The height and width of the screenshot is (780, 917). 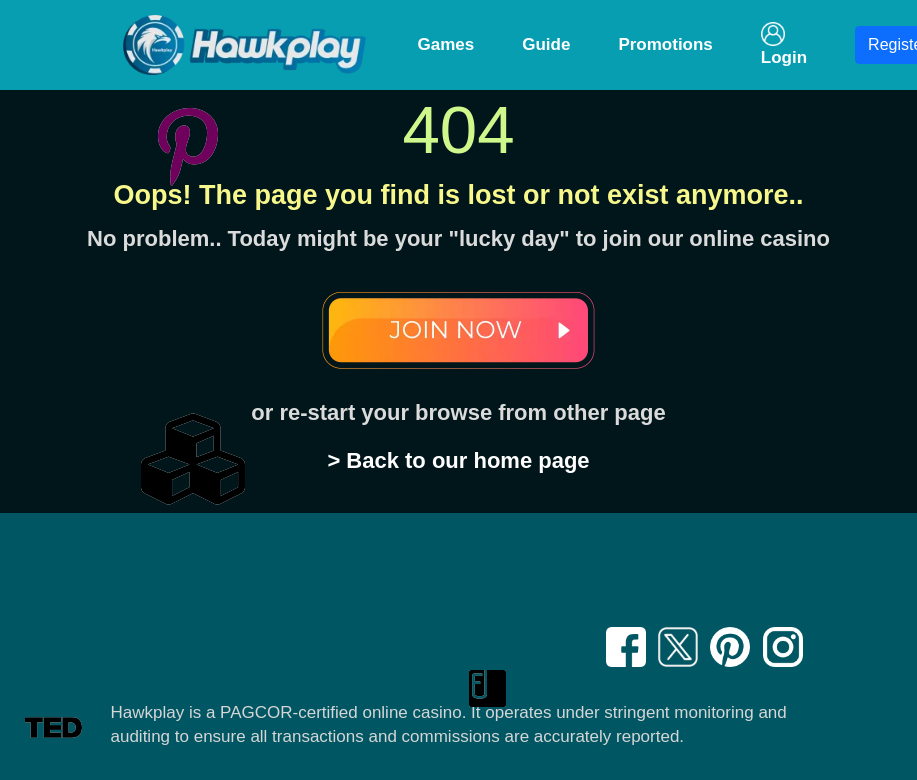 What do you see at coordinates (193, 459) in the screenshot?
I see `visit docs.rs documentation site` at bounding box center [193, 459].